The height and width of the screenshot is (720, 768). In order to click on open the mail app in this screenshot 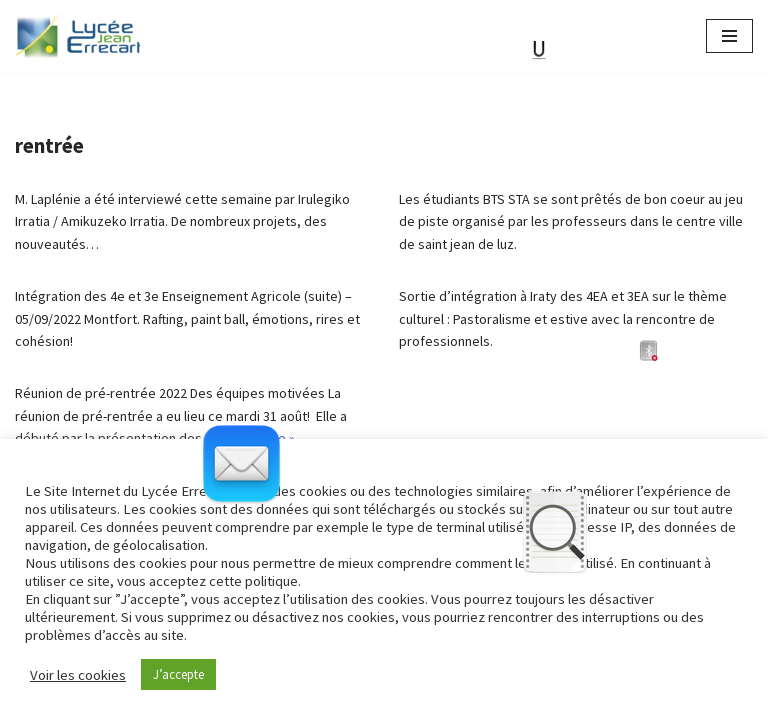, I will do `click(241, 463)`.